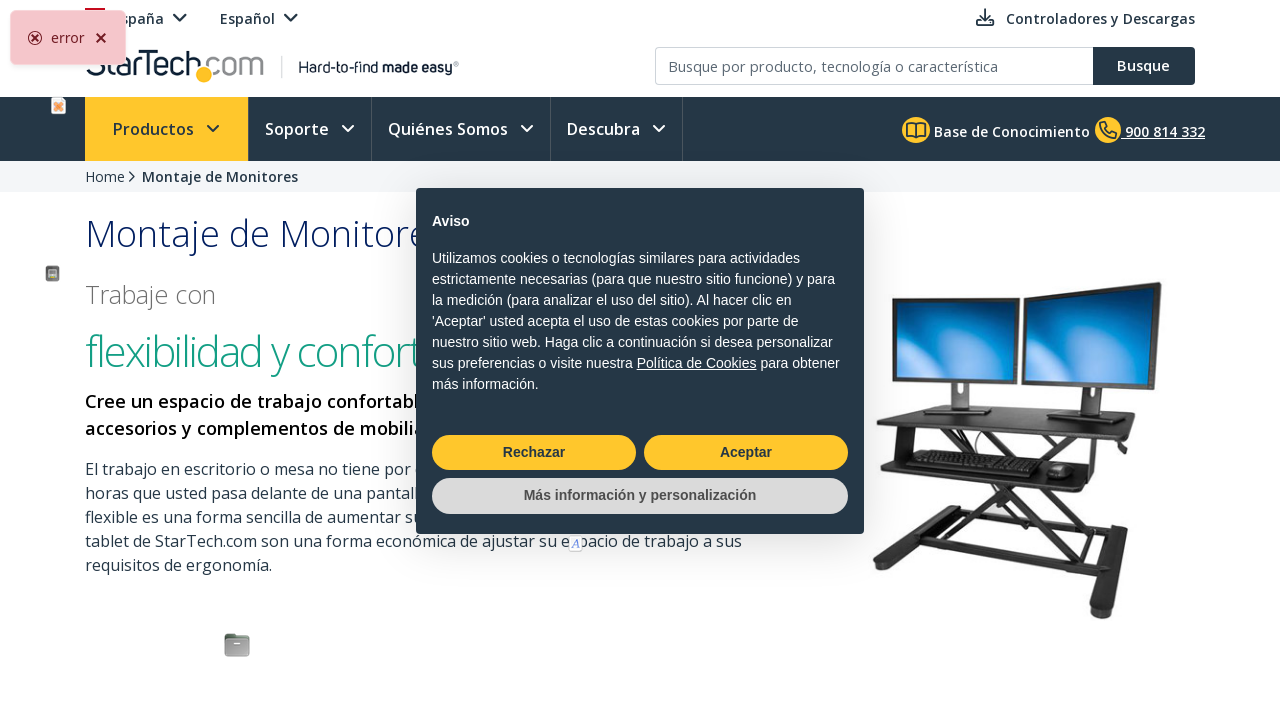 The width and height of the screenshot is (1280, 722). I want to click on open a font file, so click(575, 543).